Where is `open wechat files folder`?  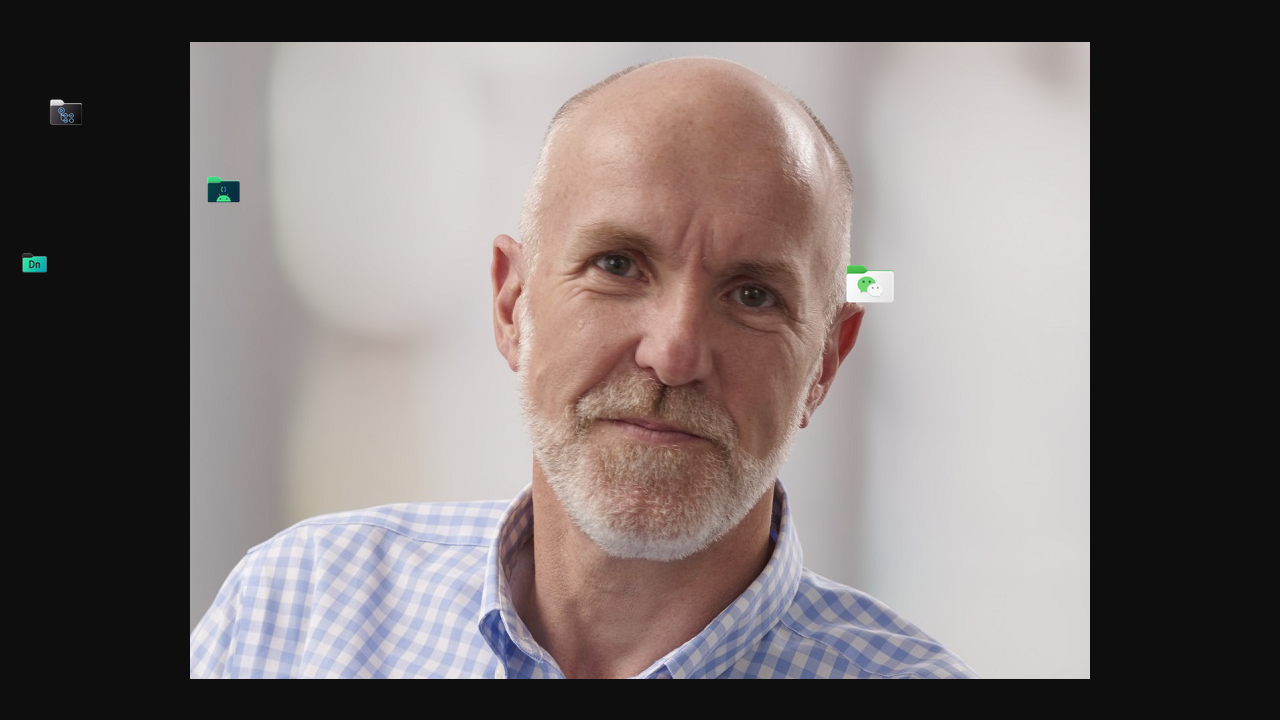
open wechat files folder is located at coordinates (870, 285).